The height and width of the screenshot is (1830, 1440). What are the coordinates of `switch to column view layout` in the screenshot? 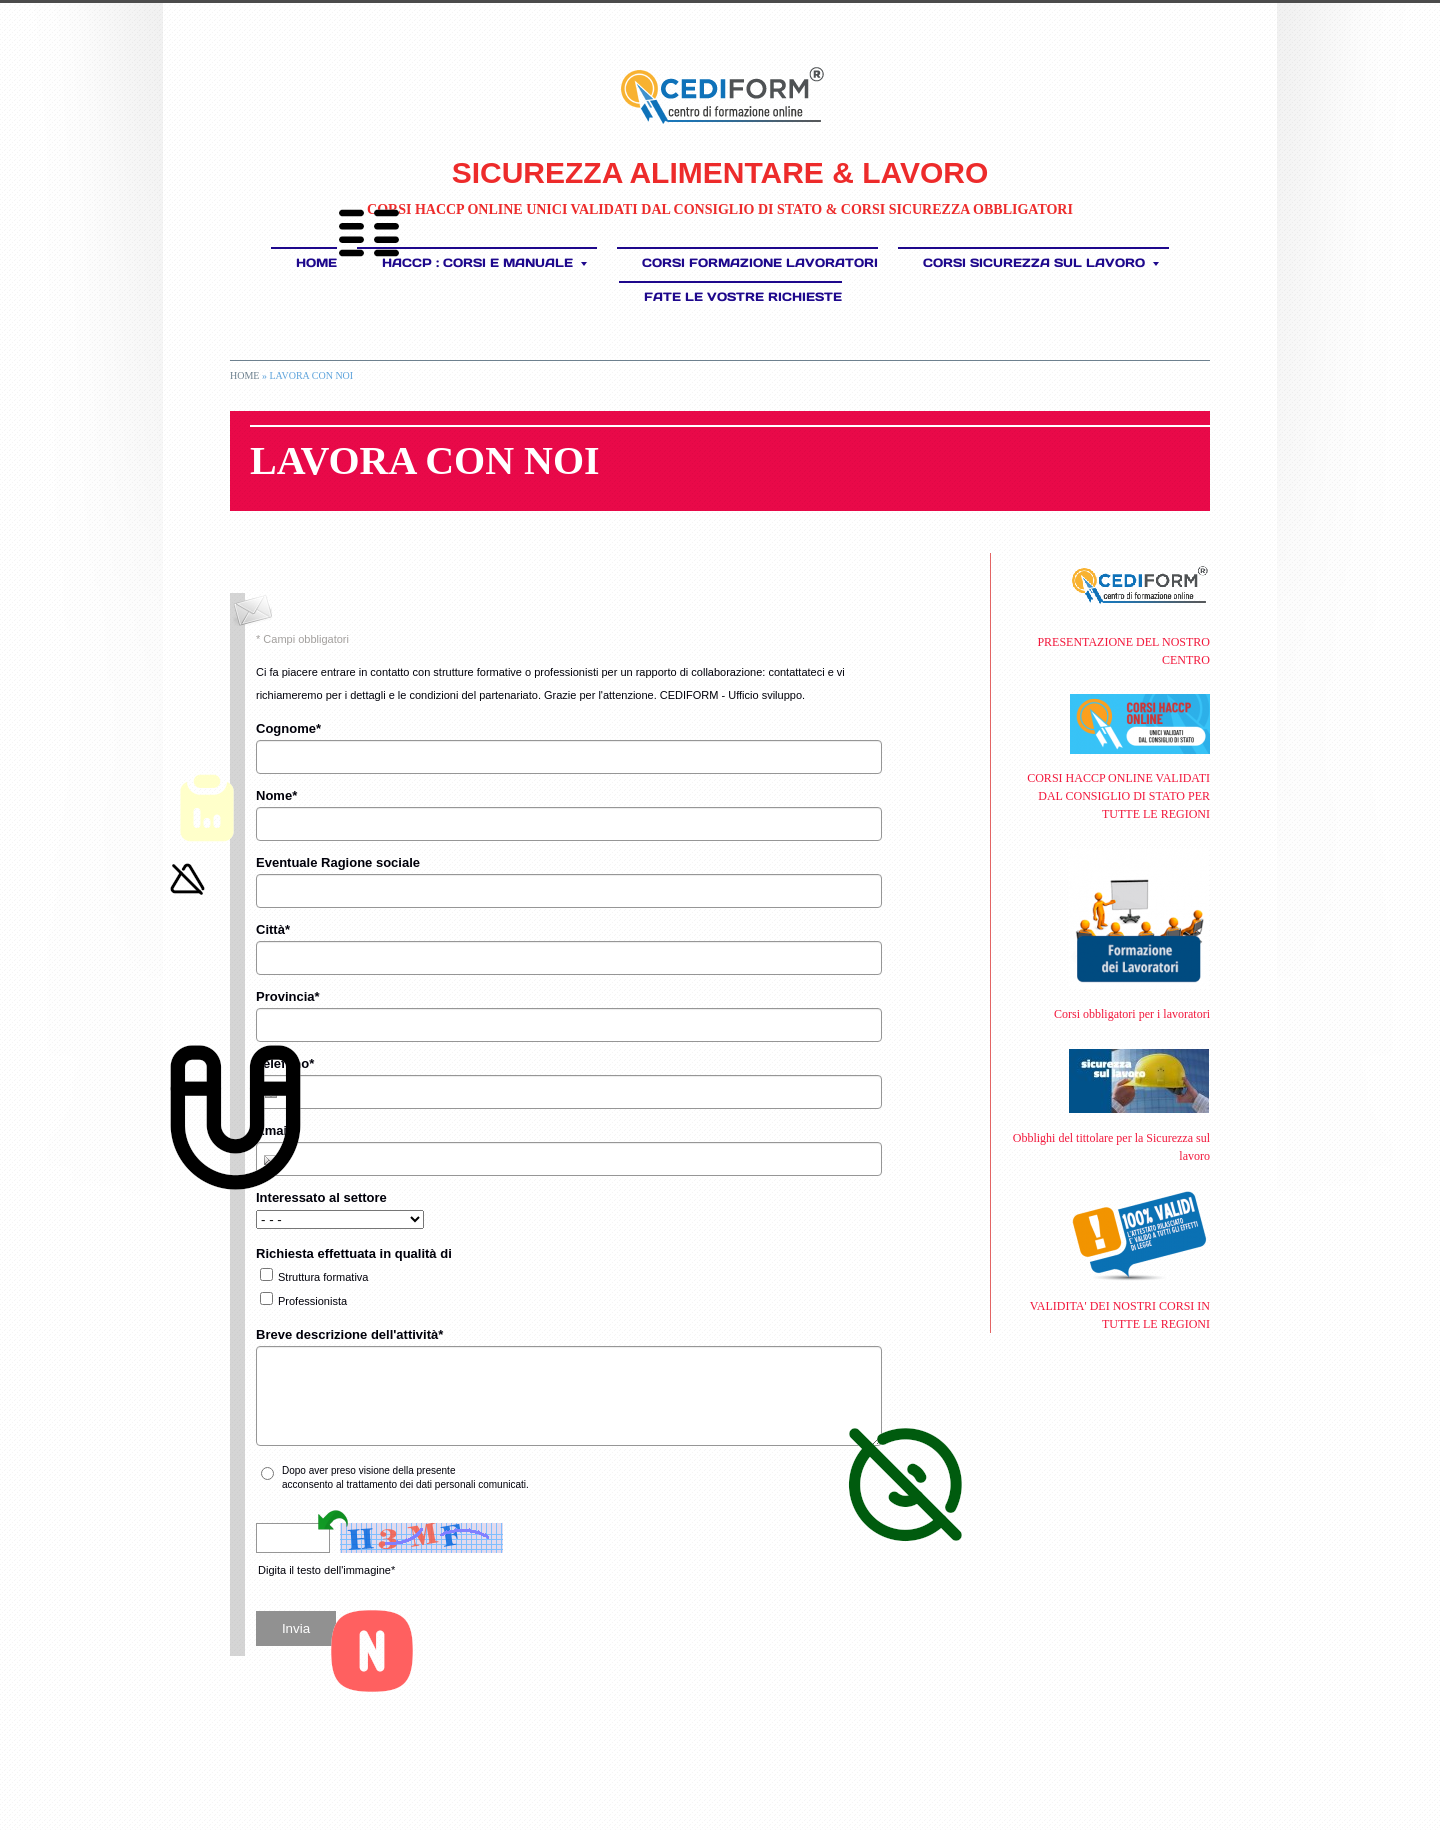 It's located at (369, 233).